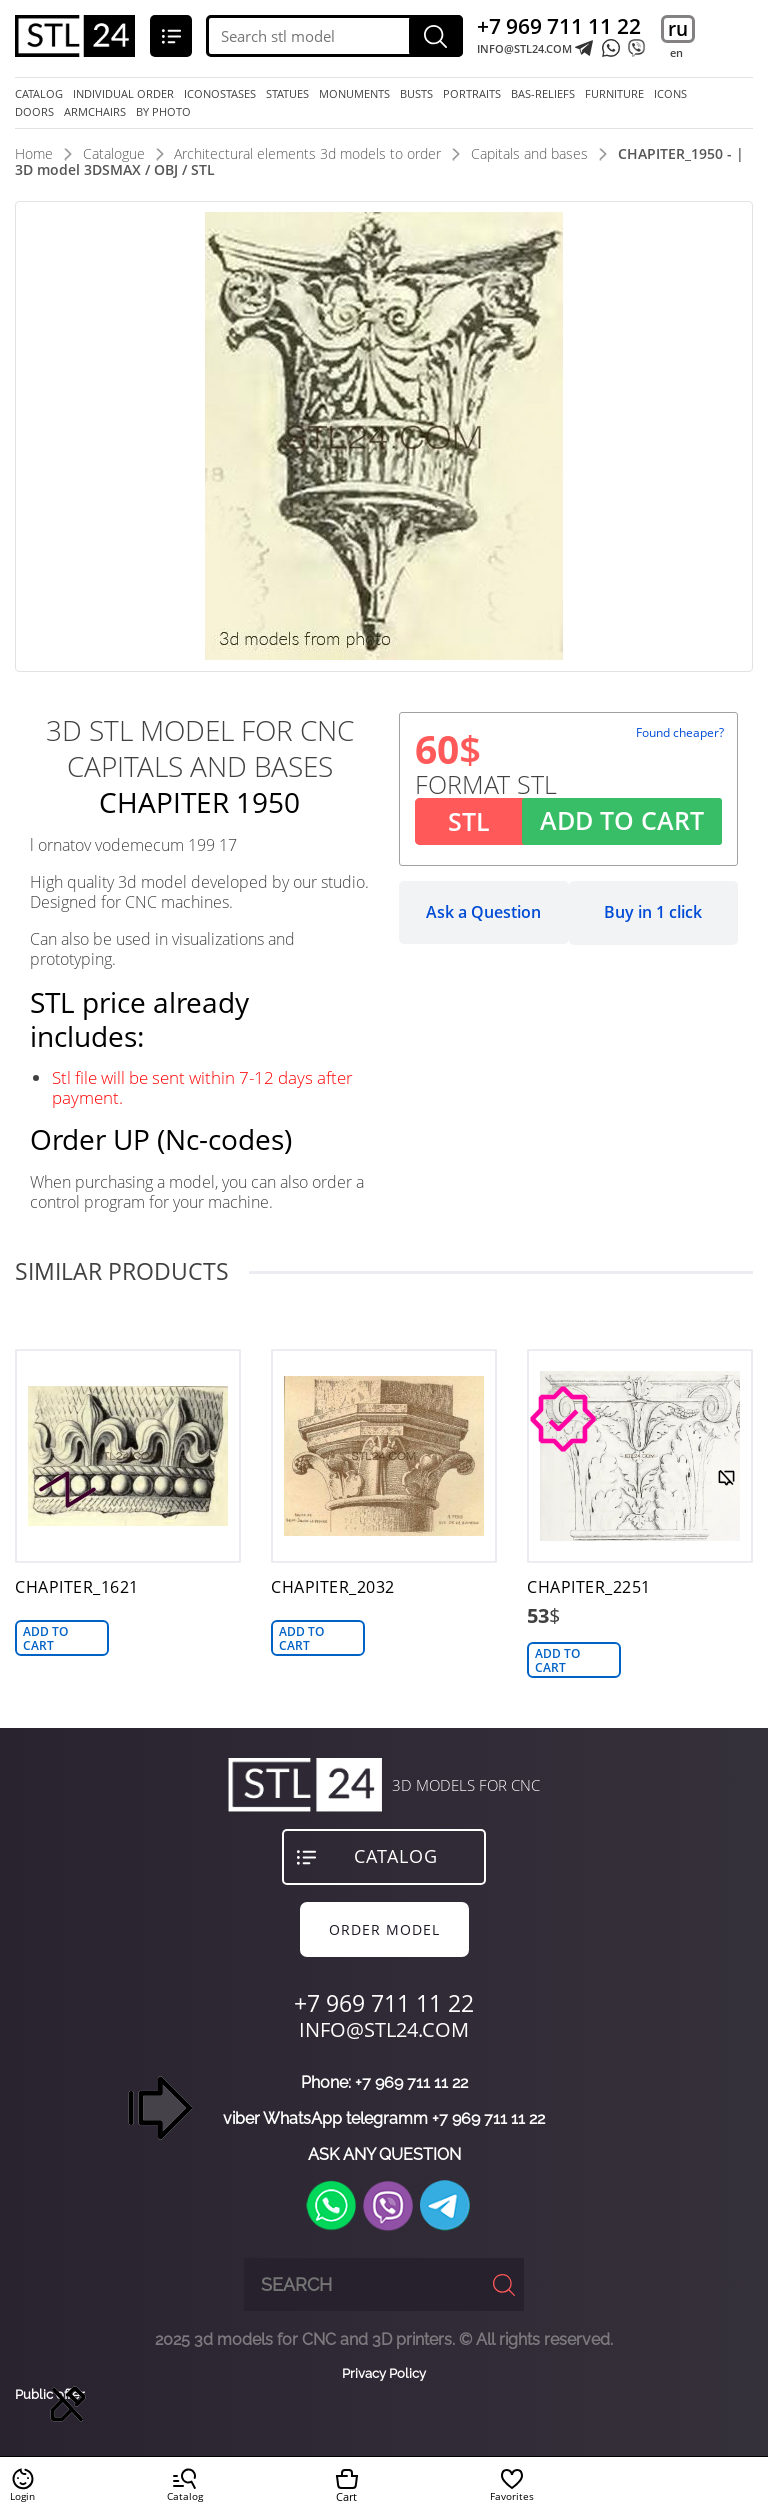 The width and height of the screenshot is (768, 2513). I want to click on go to next step or screen, so click(158, 2108).